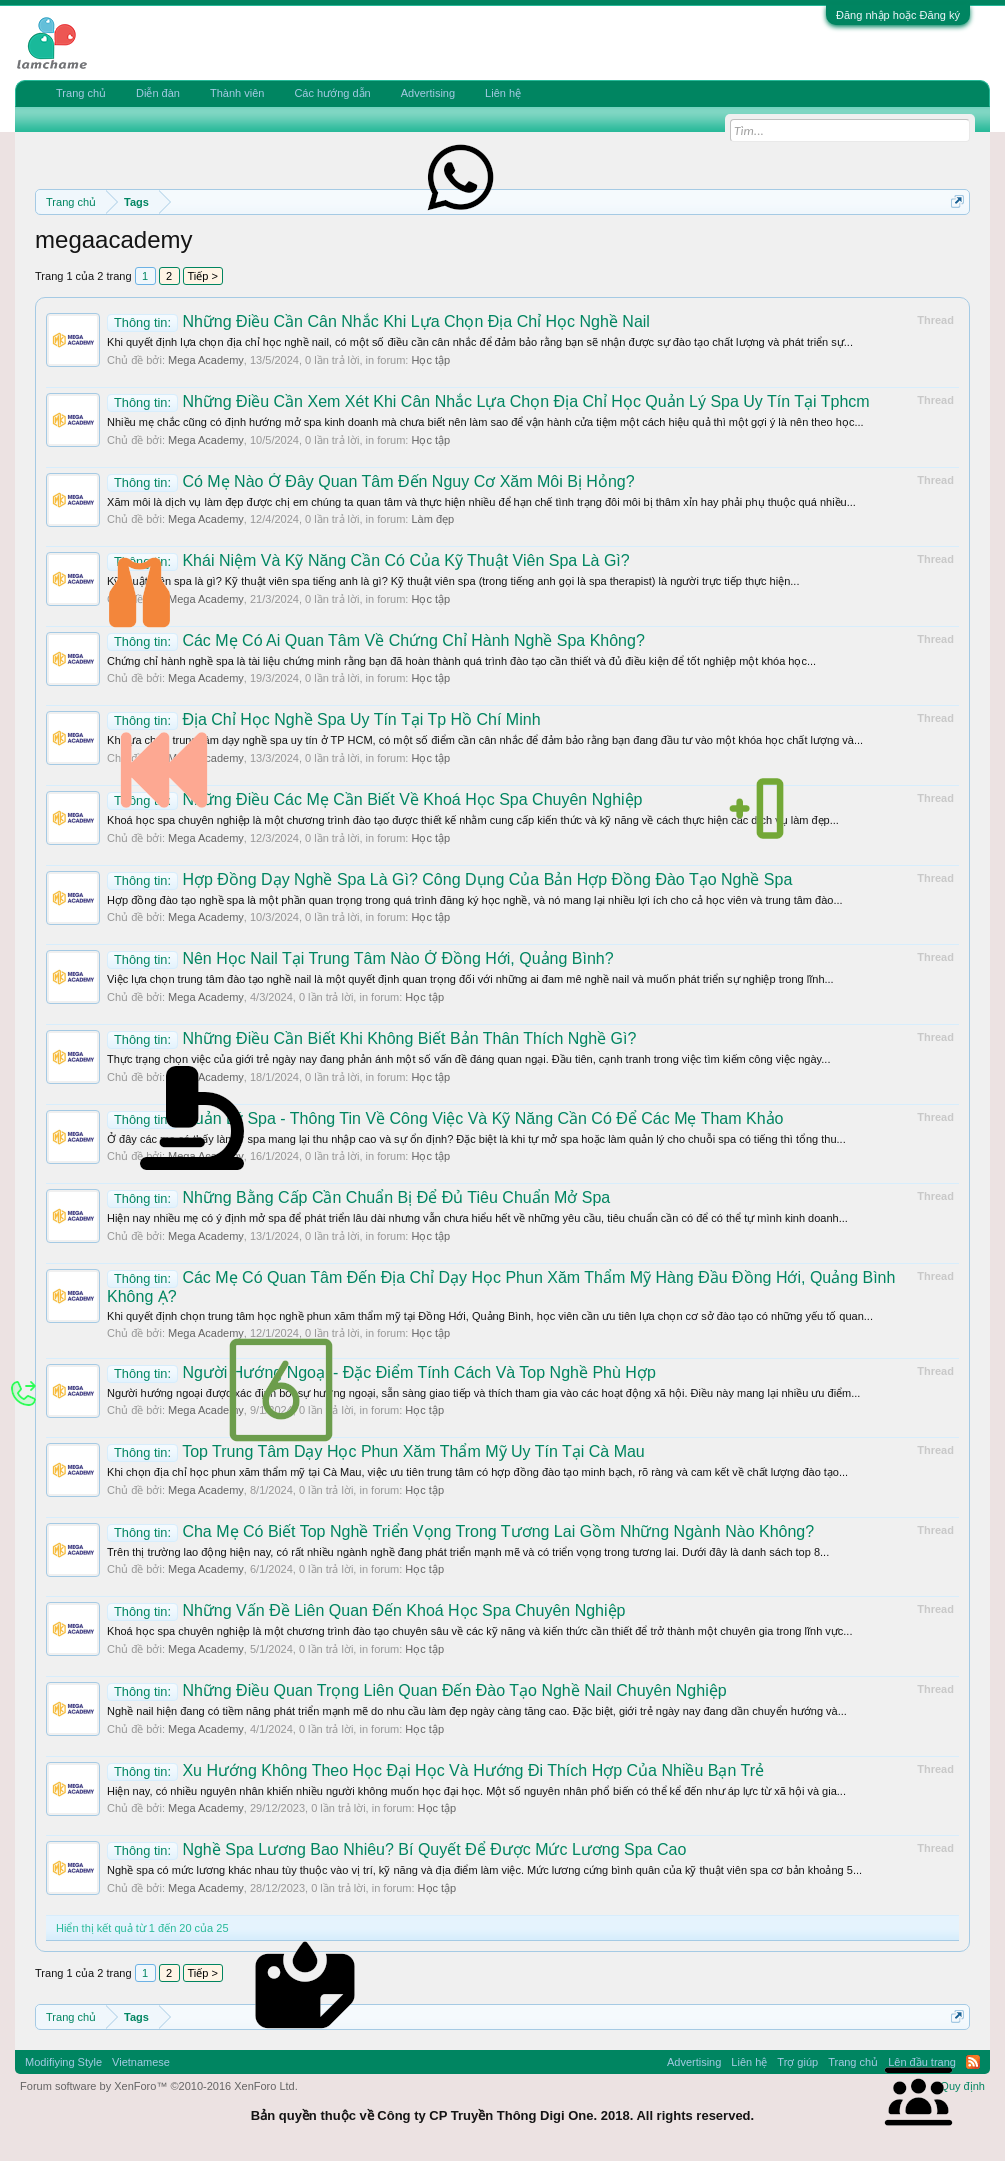 This screenshot has width=1005, height=2161. What do you see at coordinates (192, 1118) in the screenshot?
I see `access scientific or laboratory tools` at bounding box center [192, 1118].